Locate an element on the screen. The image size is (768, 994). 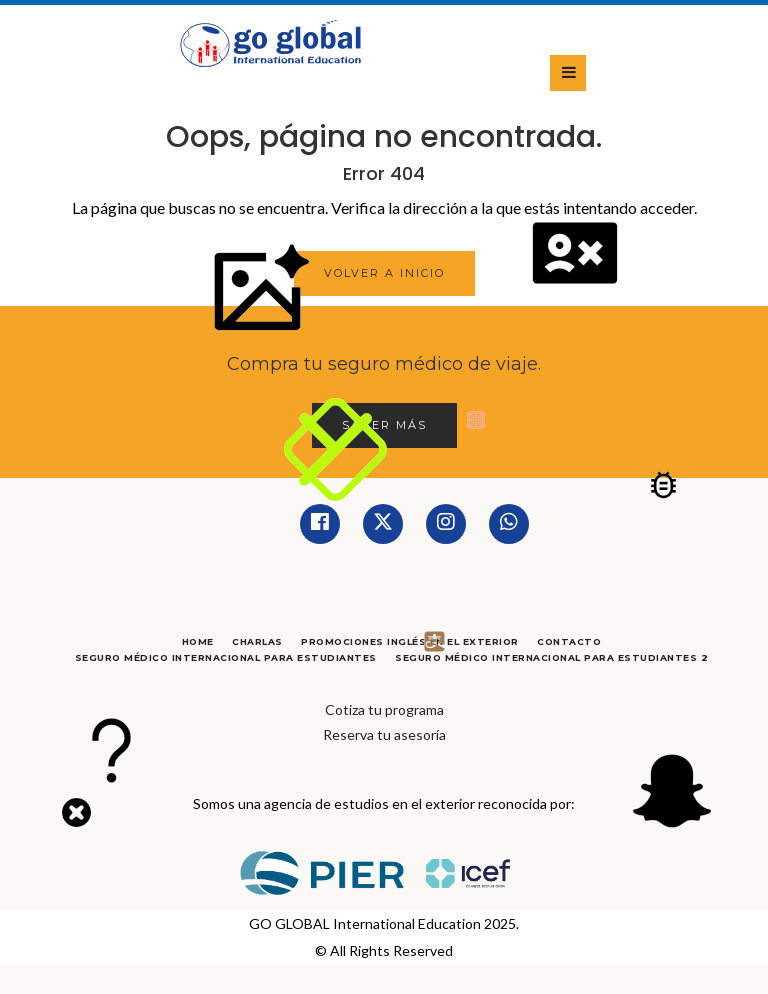
open yabai tiling window manager is located at coordinates (335, 449).